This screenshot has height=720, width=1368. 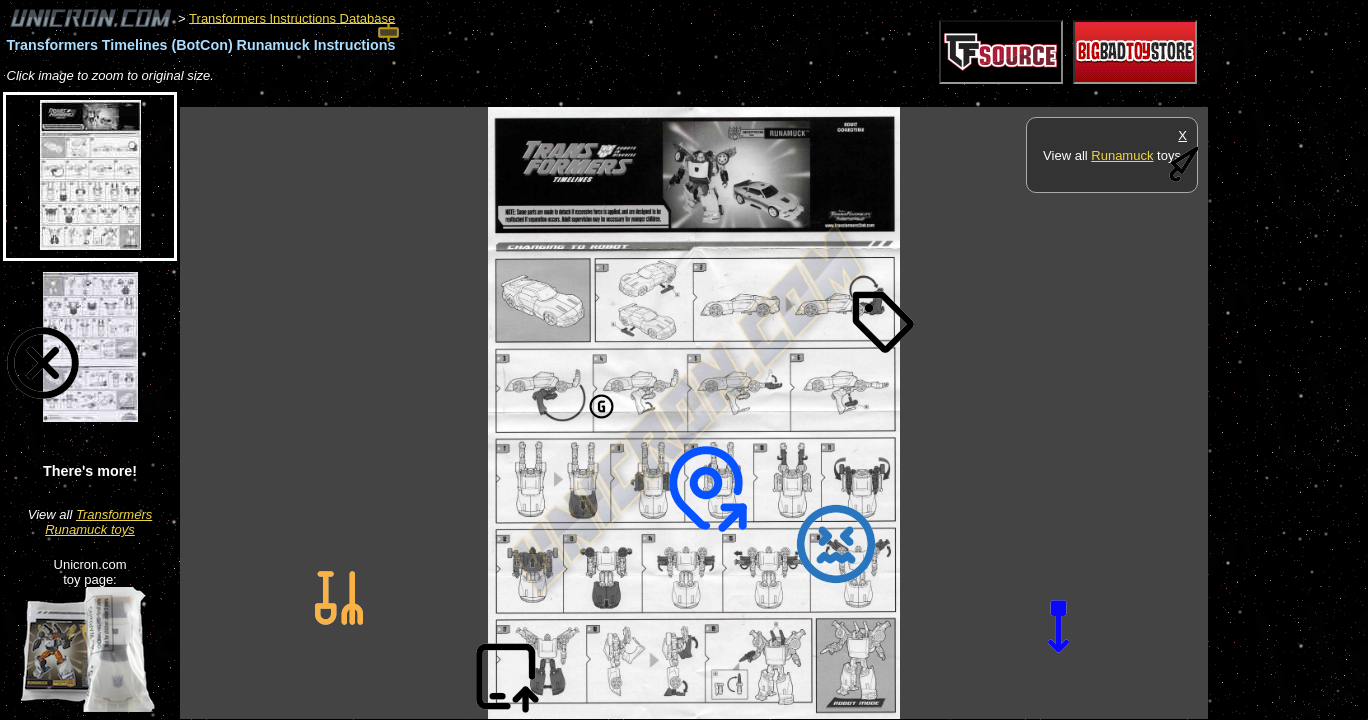 I want to click on share a location with others, so click(x=706, y=487).